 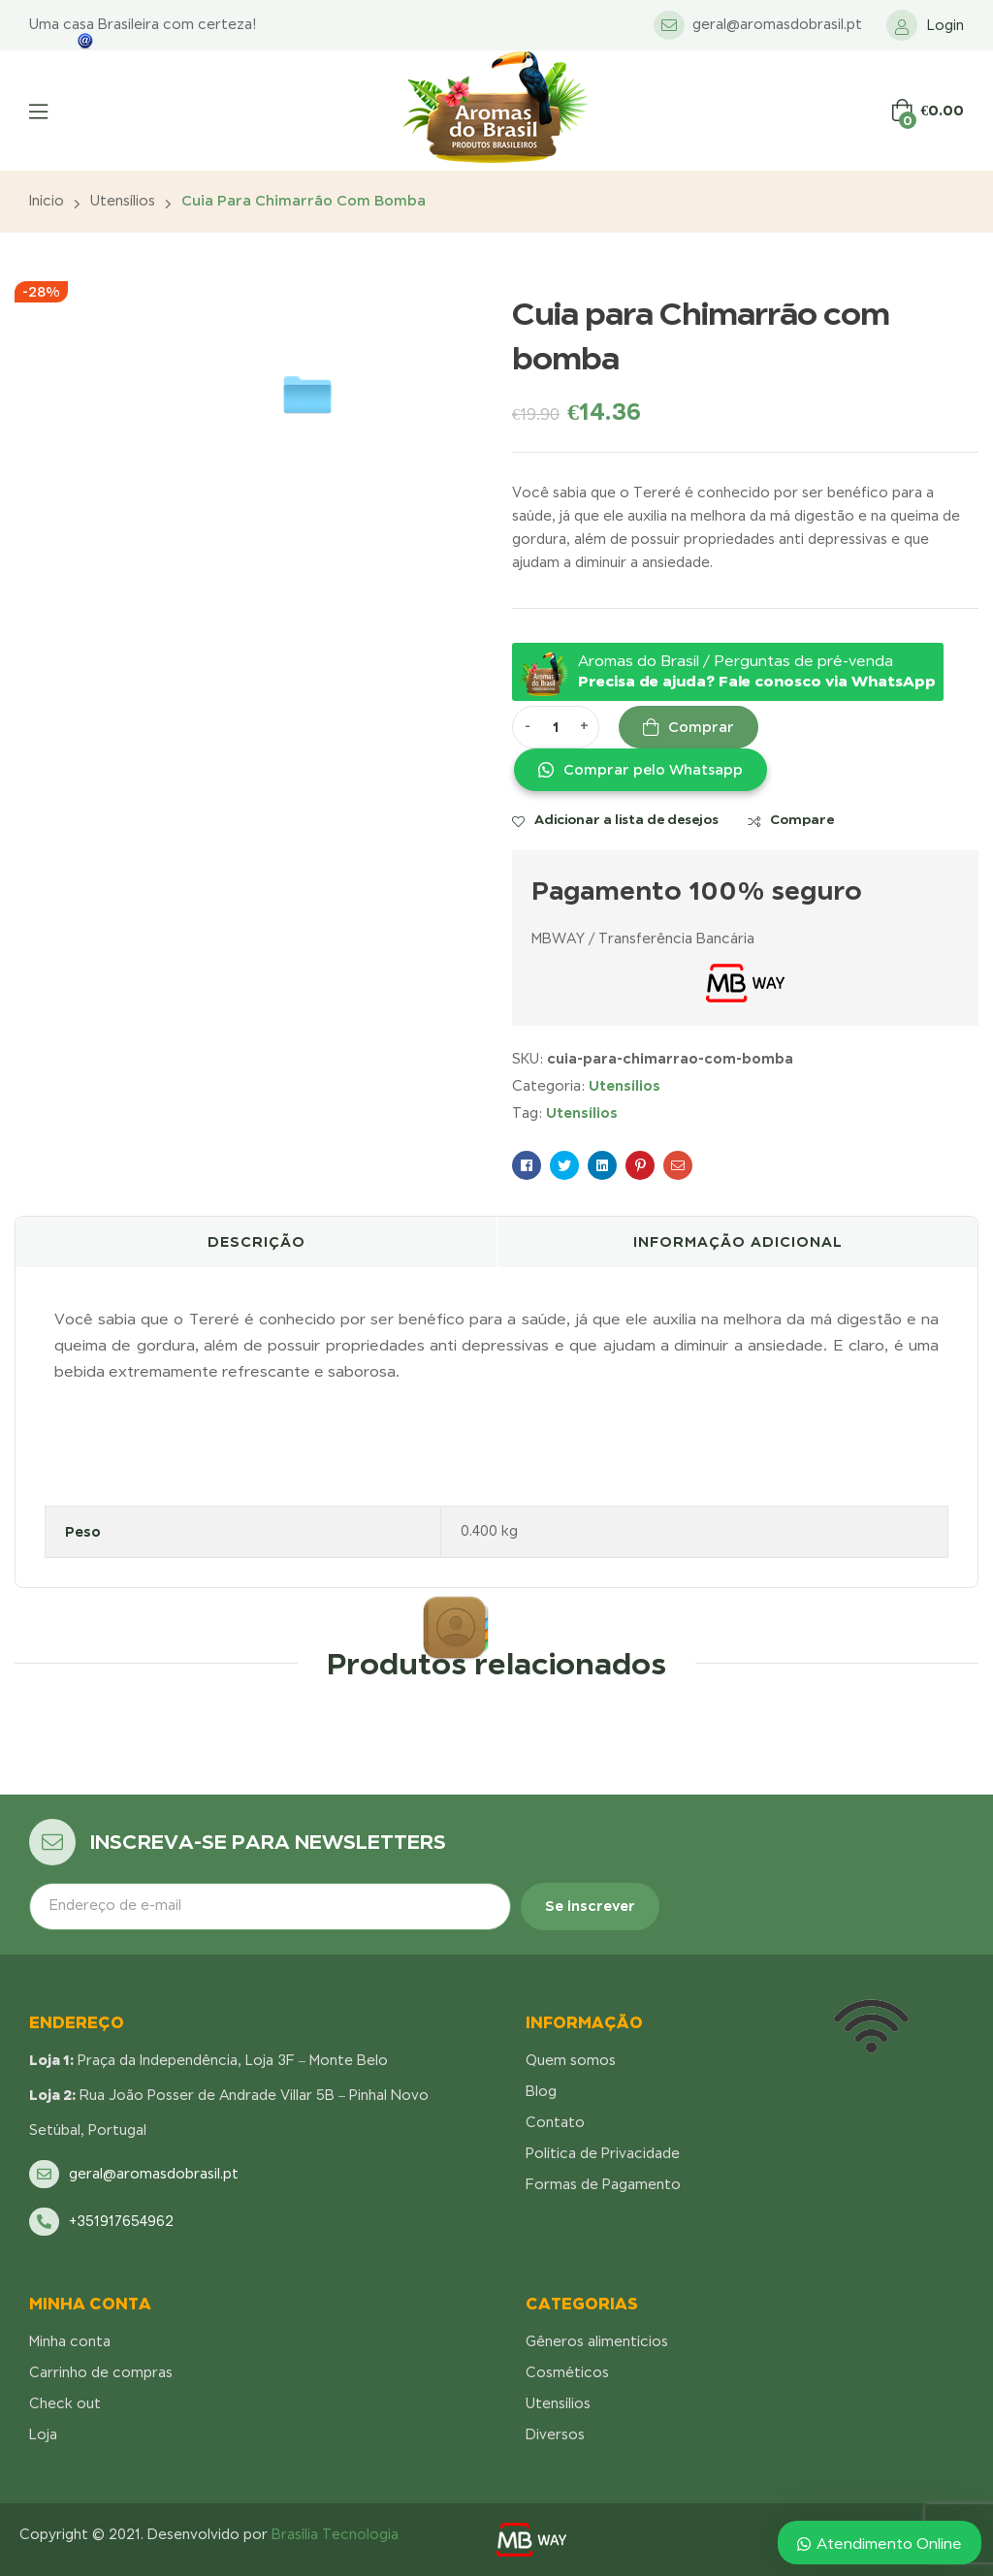 I want to click on open folder to view contents, so click(x=307, y=395).